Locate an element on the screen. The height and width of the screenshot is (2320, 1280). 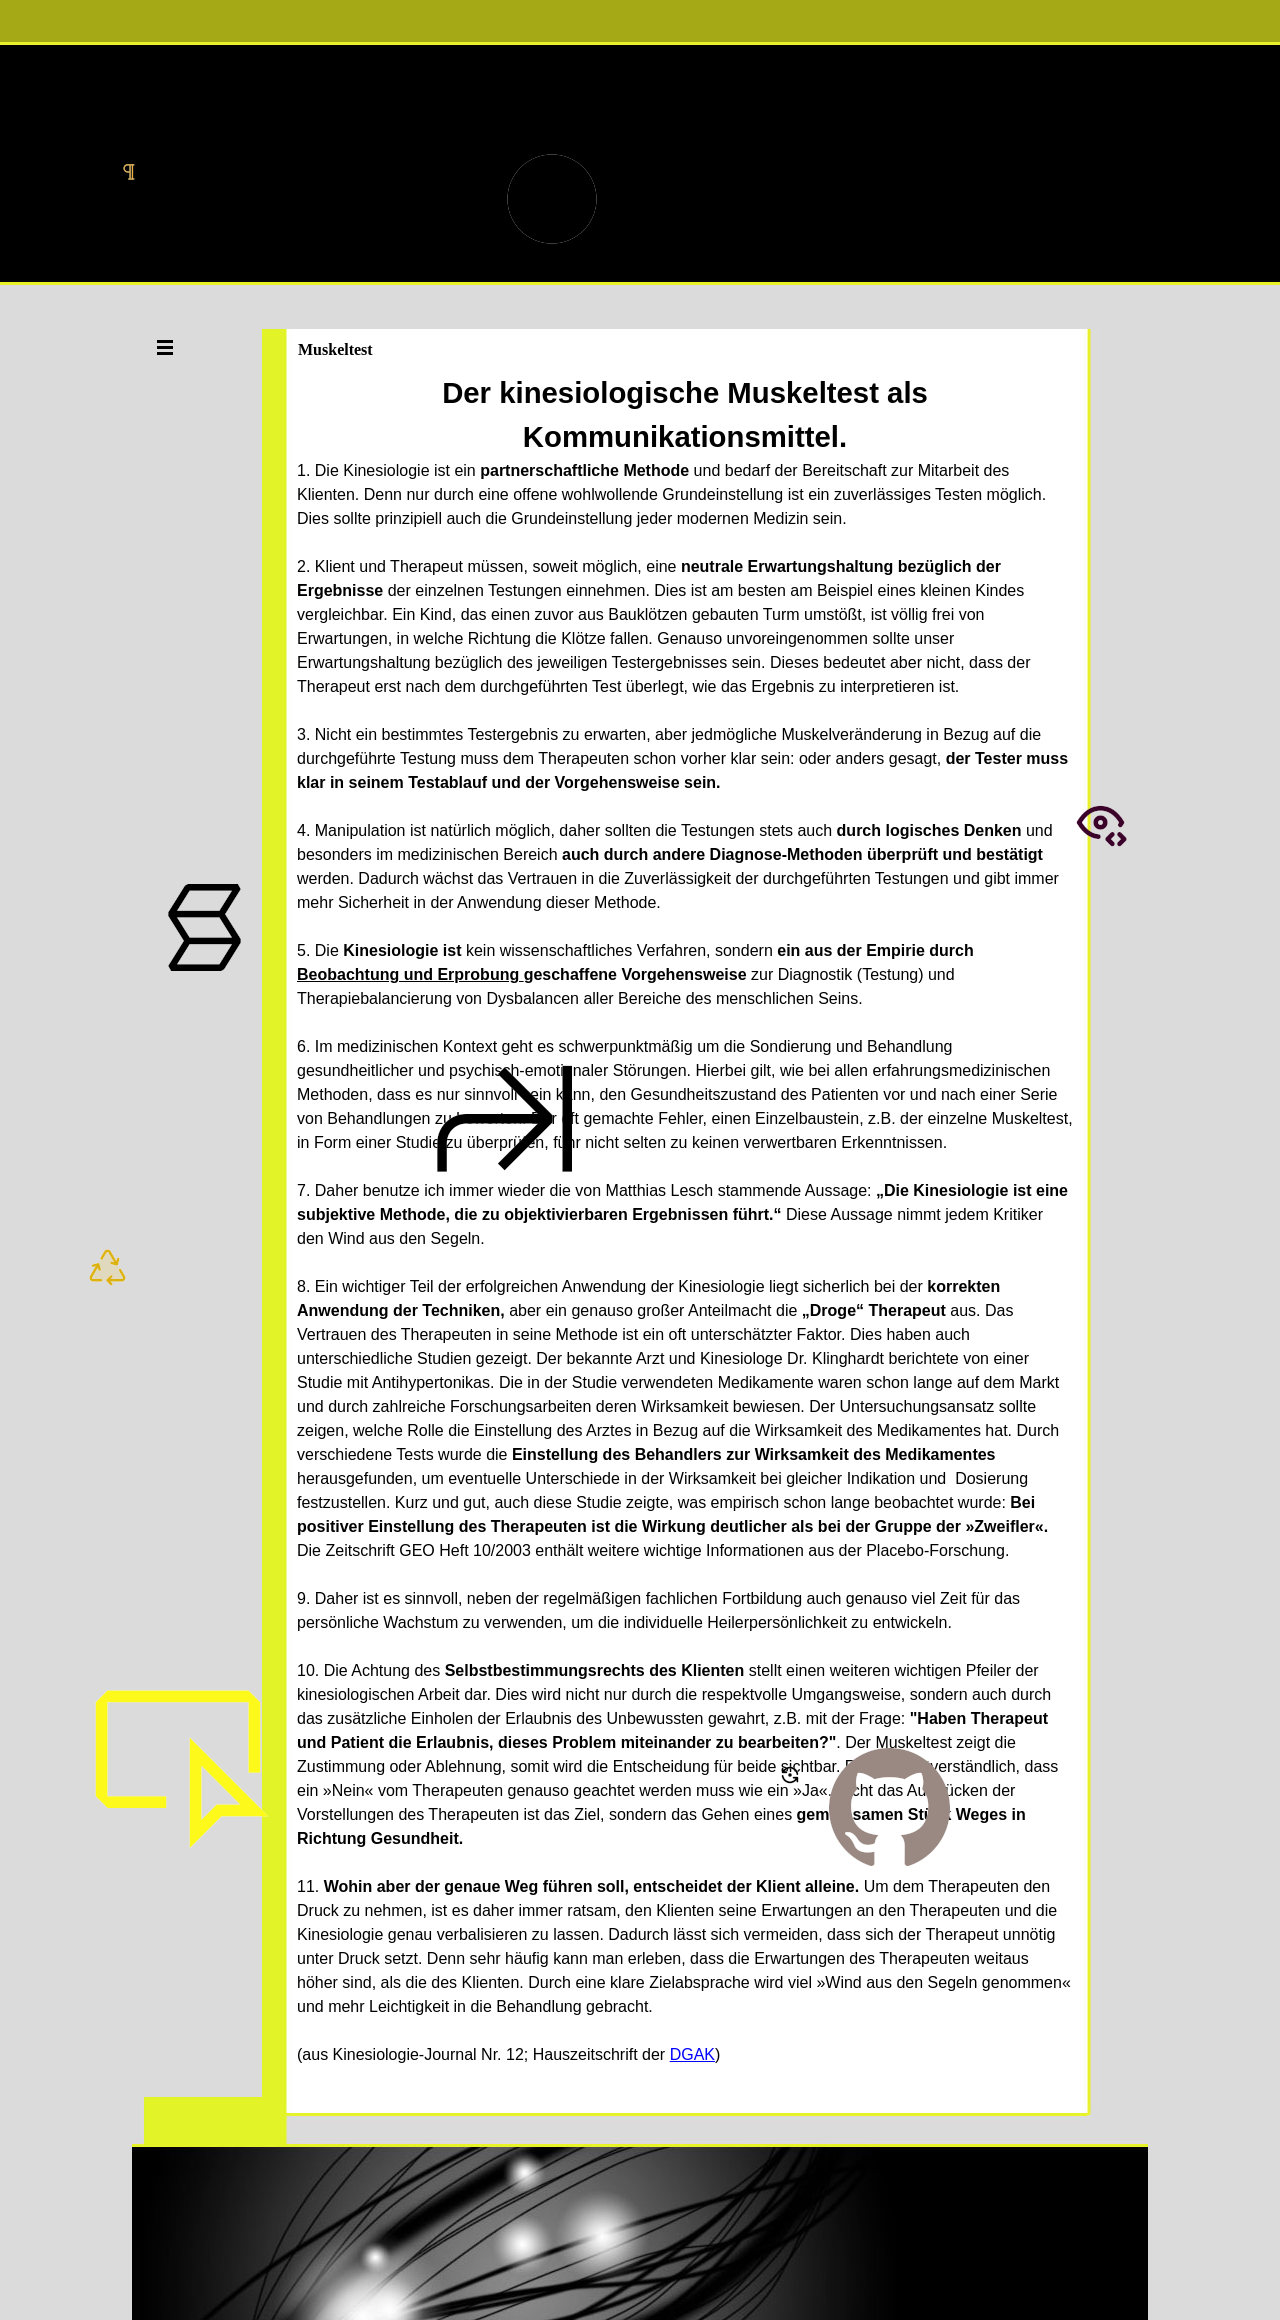
add a branding watermark to video content is located at coordinates (1115, 228).